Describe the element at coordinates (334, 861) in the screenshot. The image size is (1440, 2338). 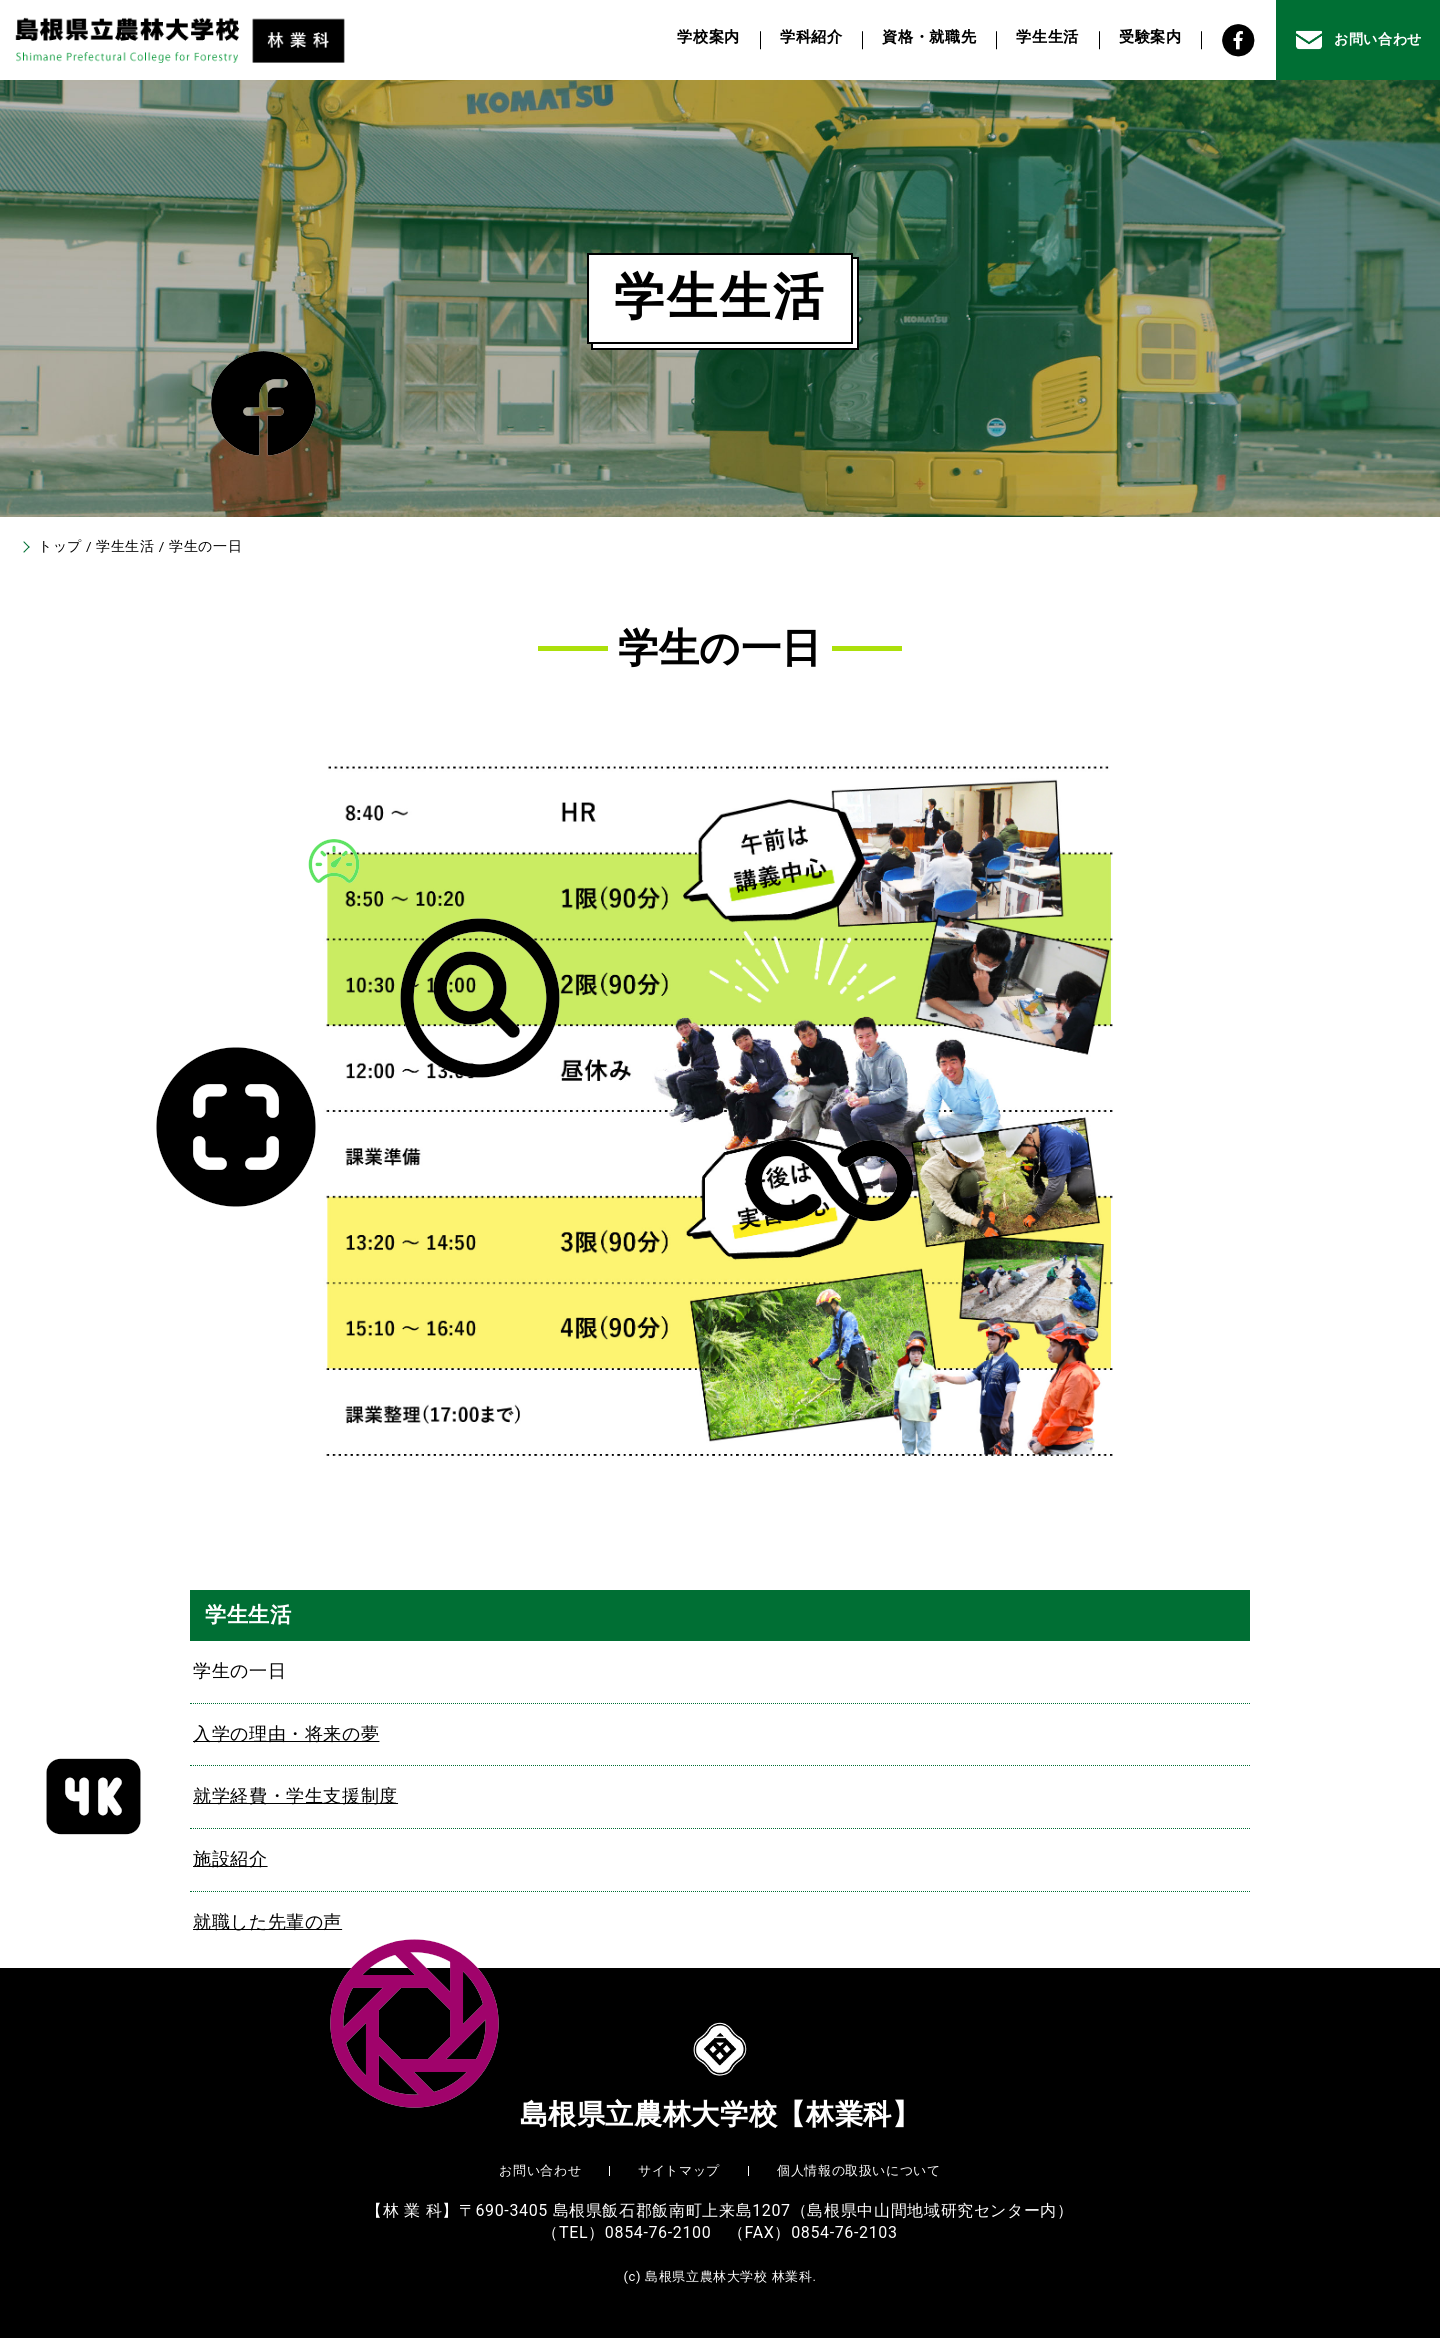
I see `view performance or speed metrics` at that location.